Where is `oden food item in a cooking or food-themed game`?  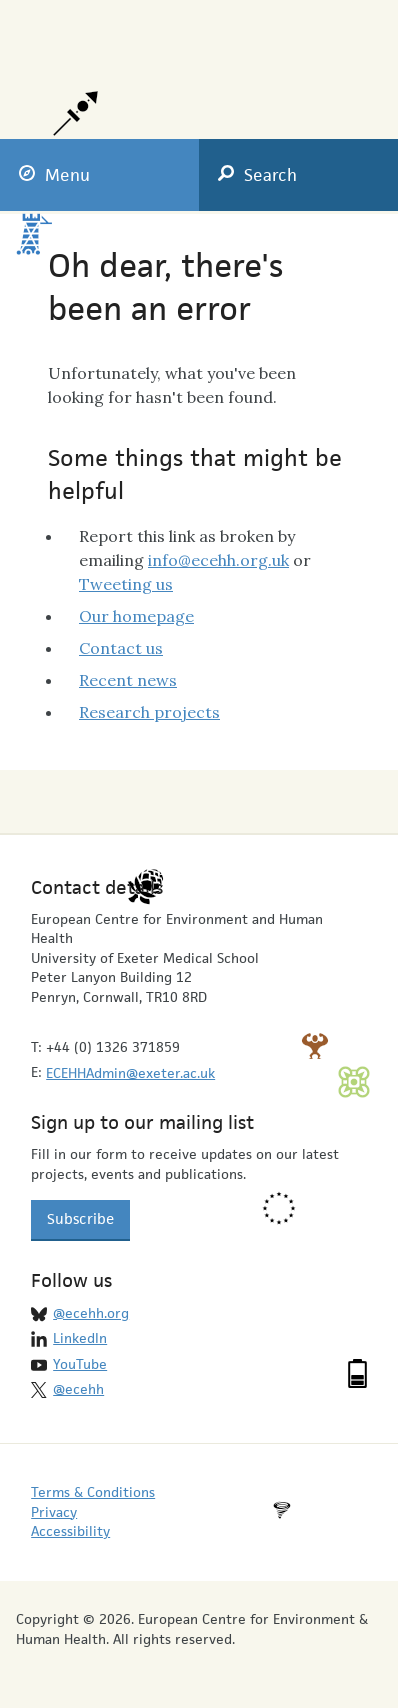 oden food item in a cooking or food-themed game is located at coordinates (75, 113).